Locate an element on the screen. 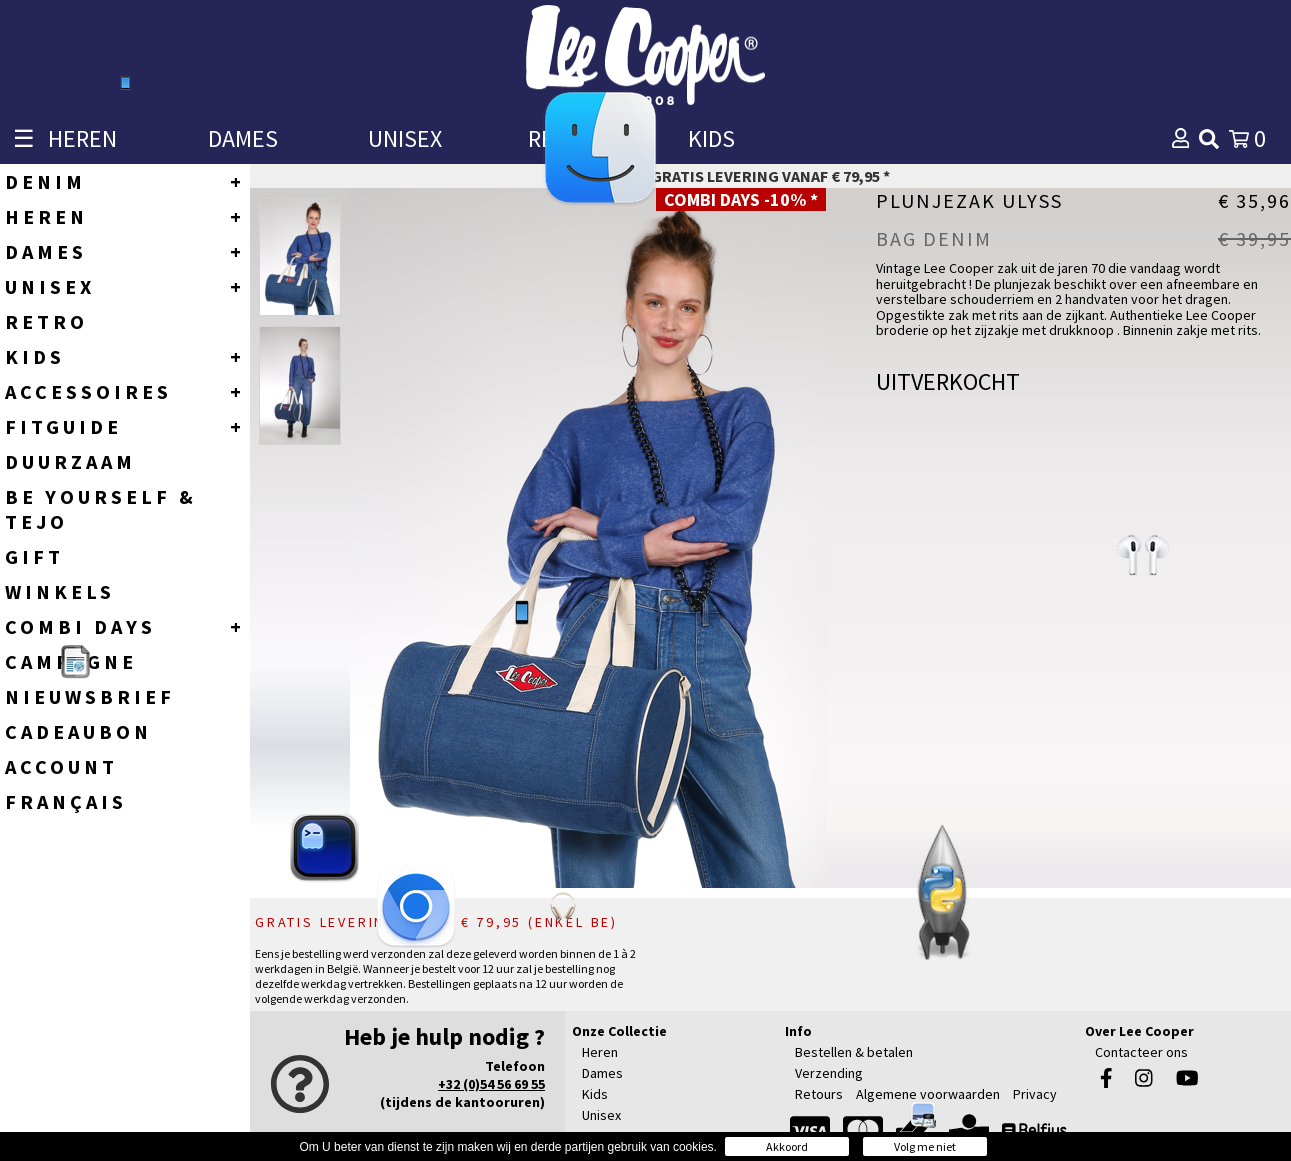  access ipod touch device settings is located at coordinates (522, 612).